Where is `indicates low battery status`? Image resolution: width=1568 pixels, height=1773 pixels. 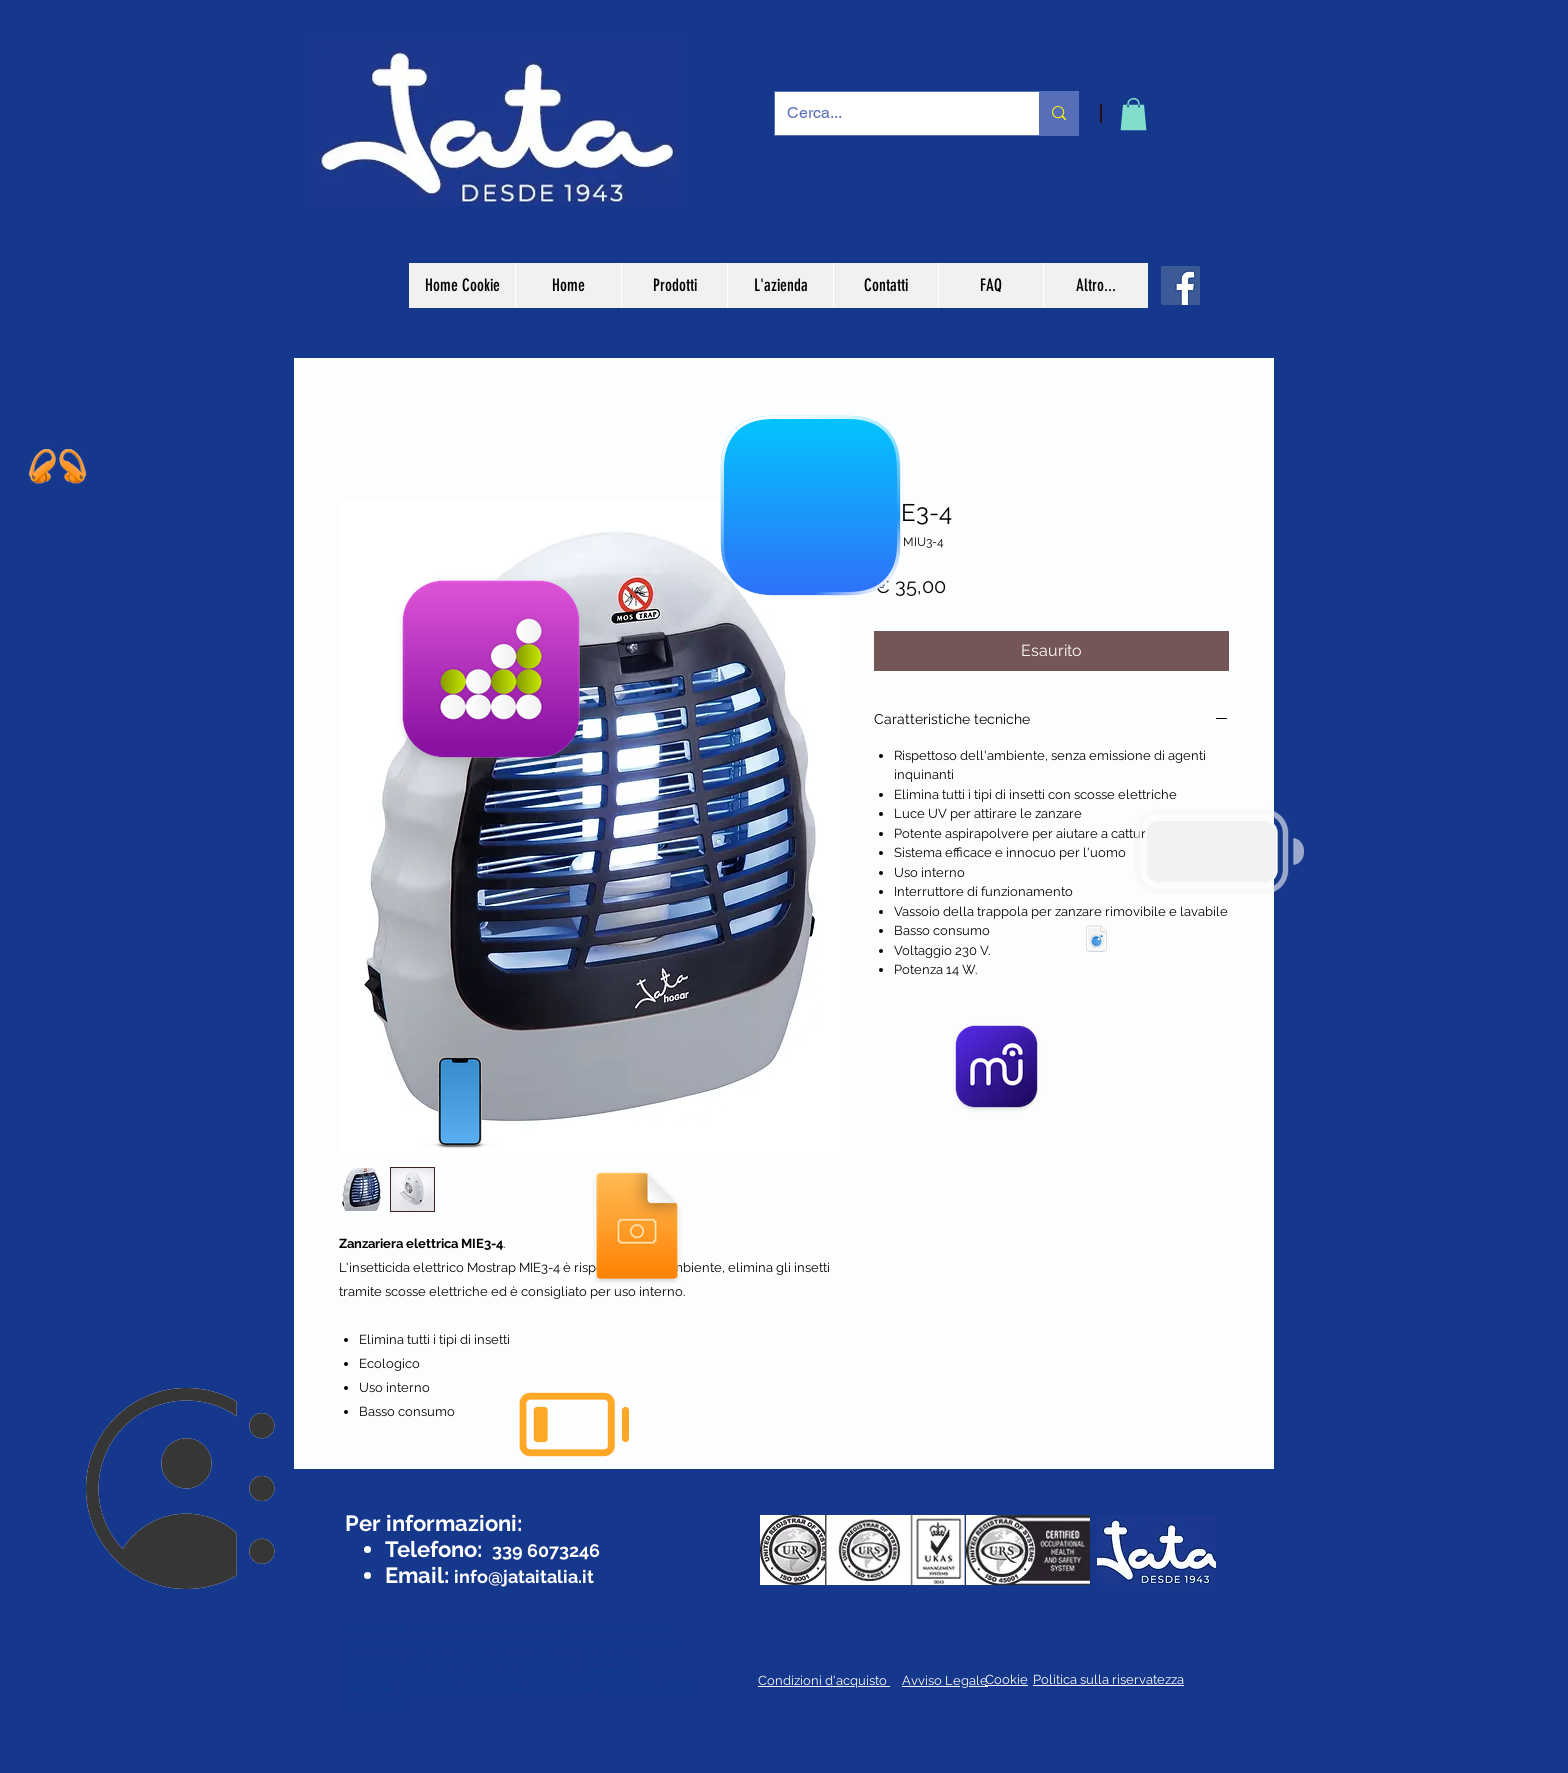 indicates low battery status is located at coordinates (572, 1424).